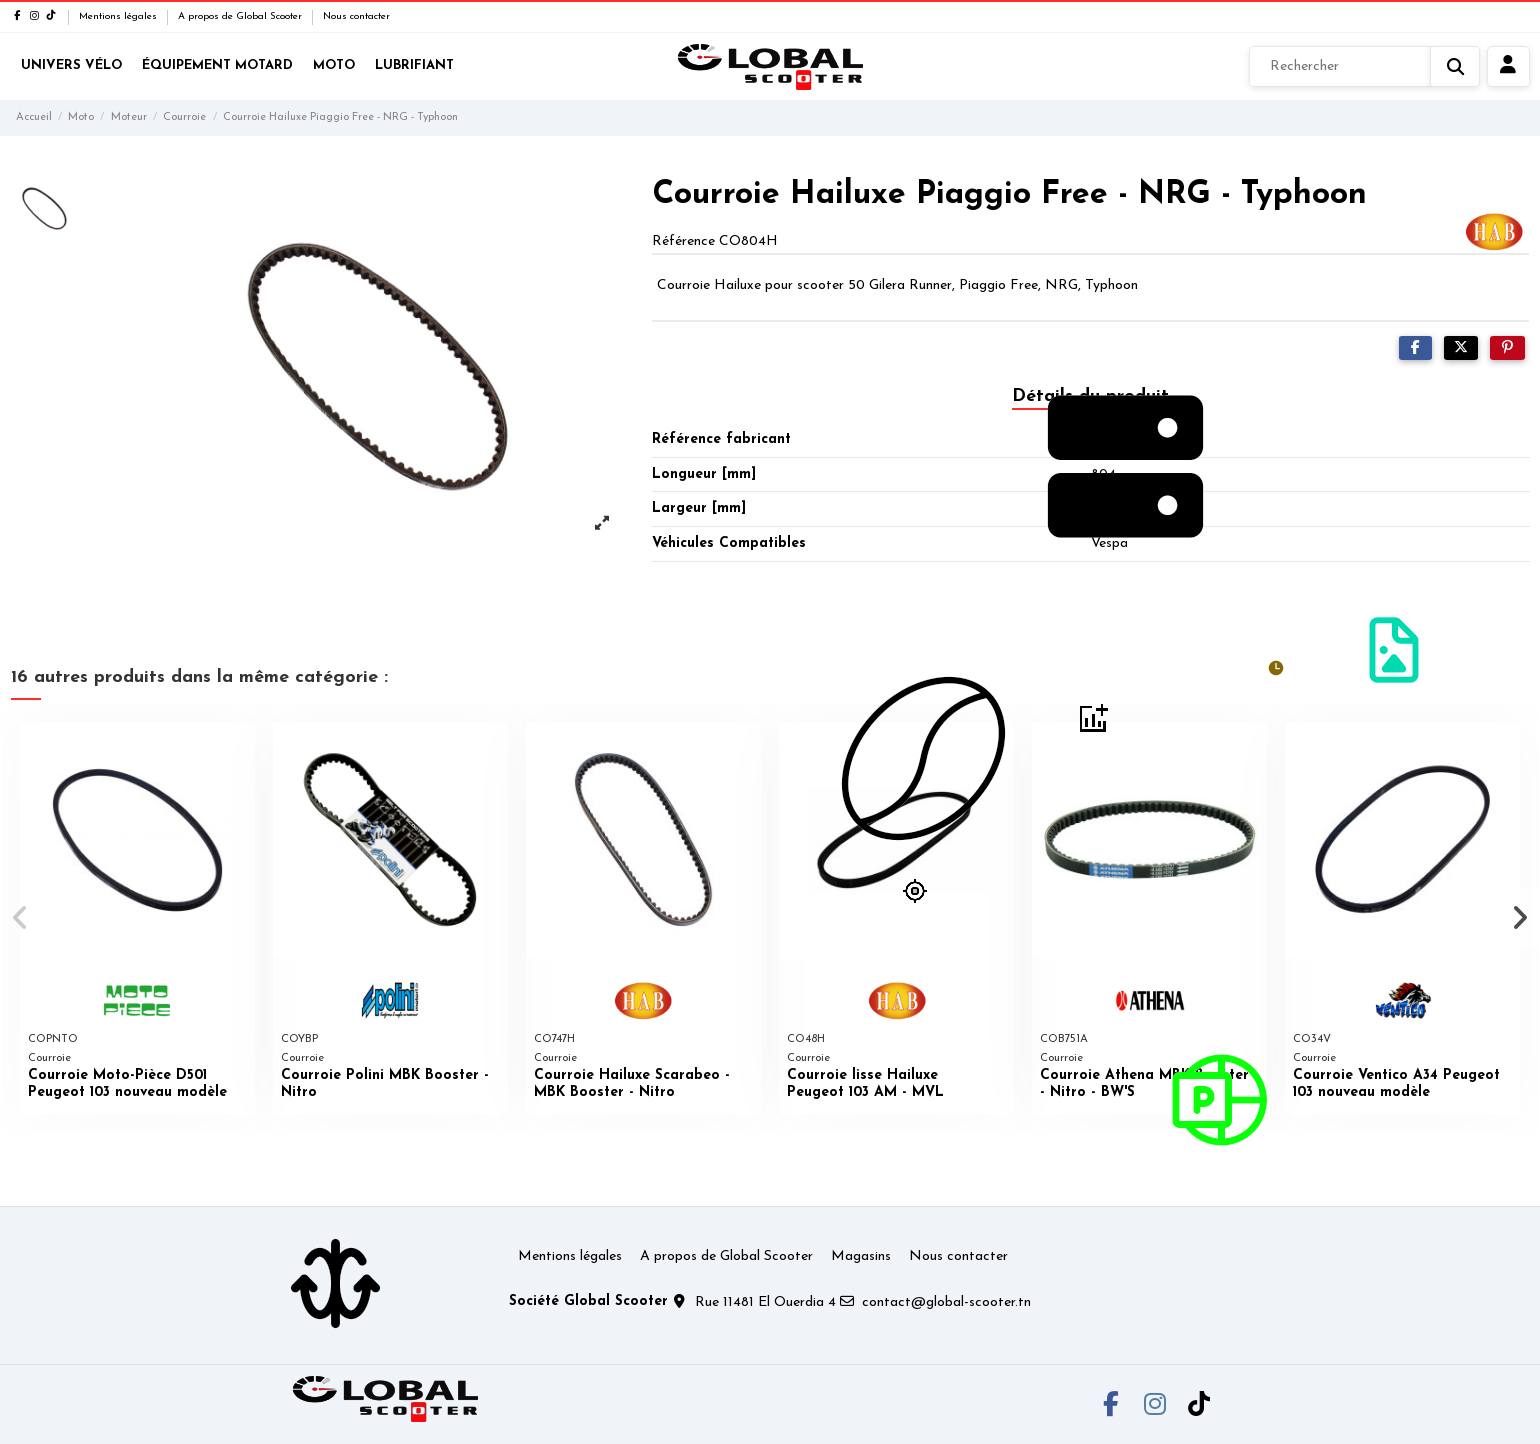 The height and width of the screenshot is (1444, 1540). What do you see at coordinates (1276, 668) in the screenshot?
I see `view time or clock settings` at bounding box center [1276, 668].